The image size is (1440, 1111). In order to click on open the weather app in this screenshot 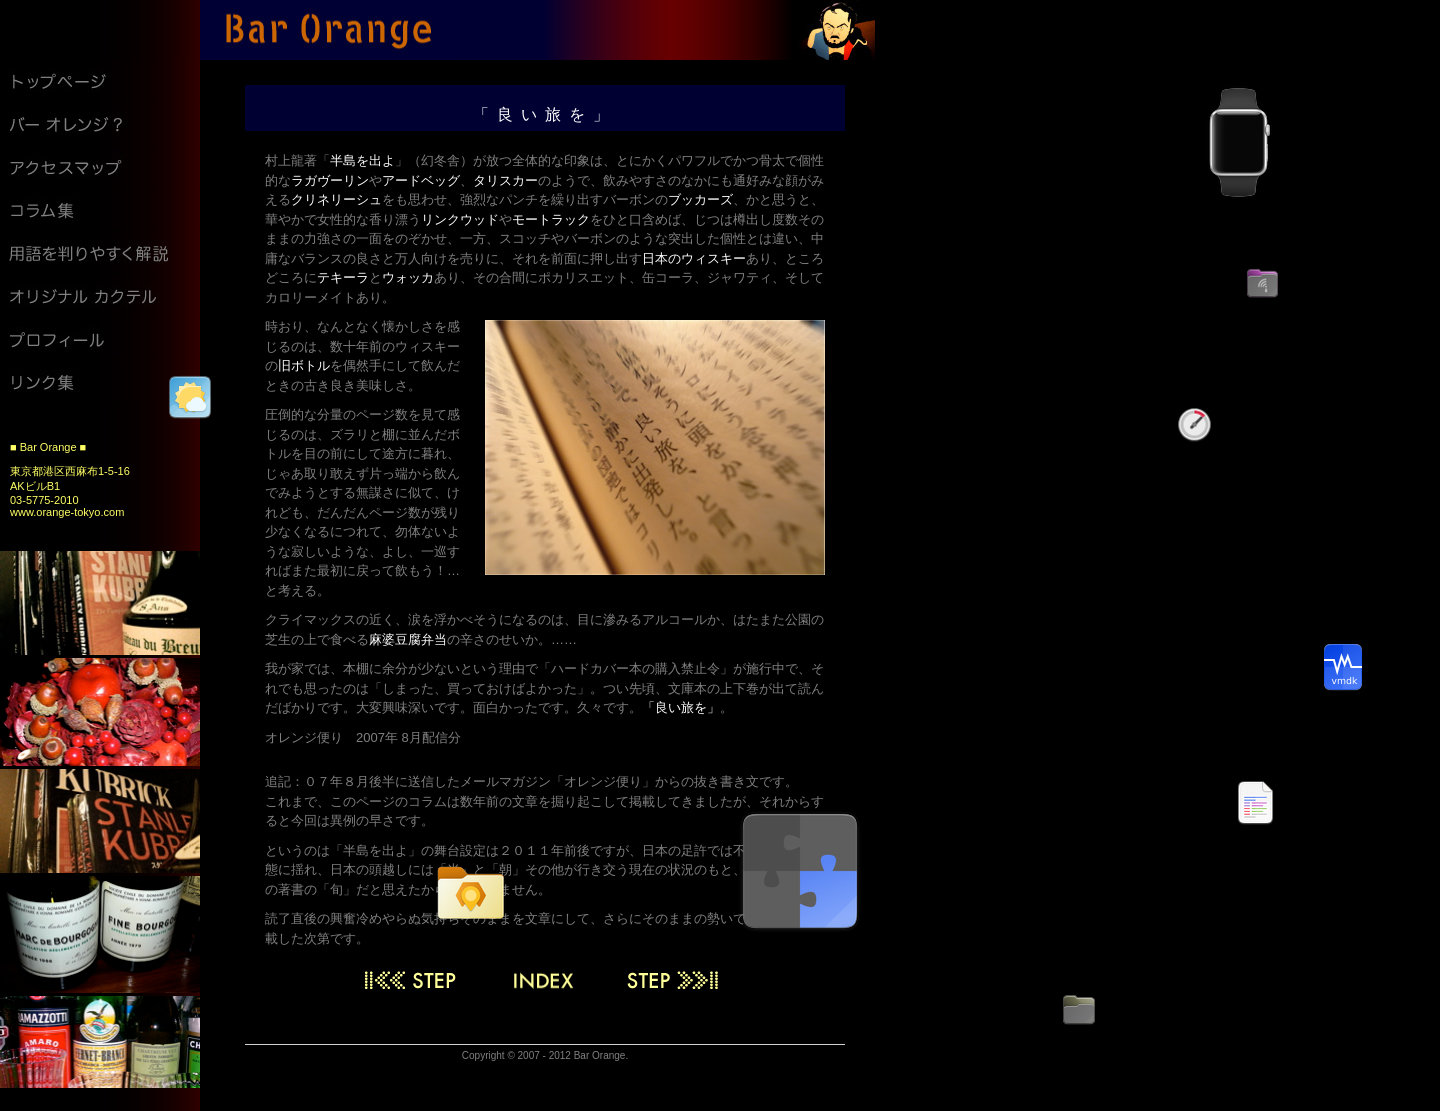, I will do `click(190, 397)`.